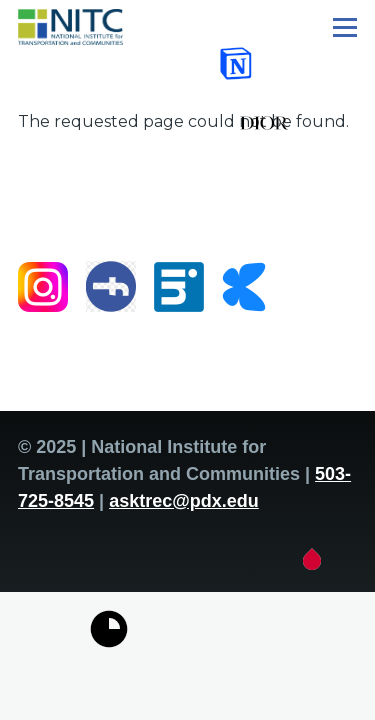 The image size is (375, 720). Describe the element at coordinates (312, 560) in the screenshot. I see `select a color from a palette or color picker` at that location.